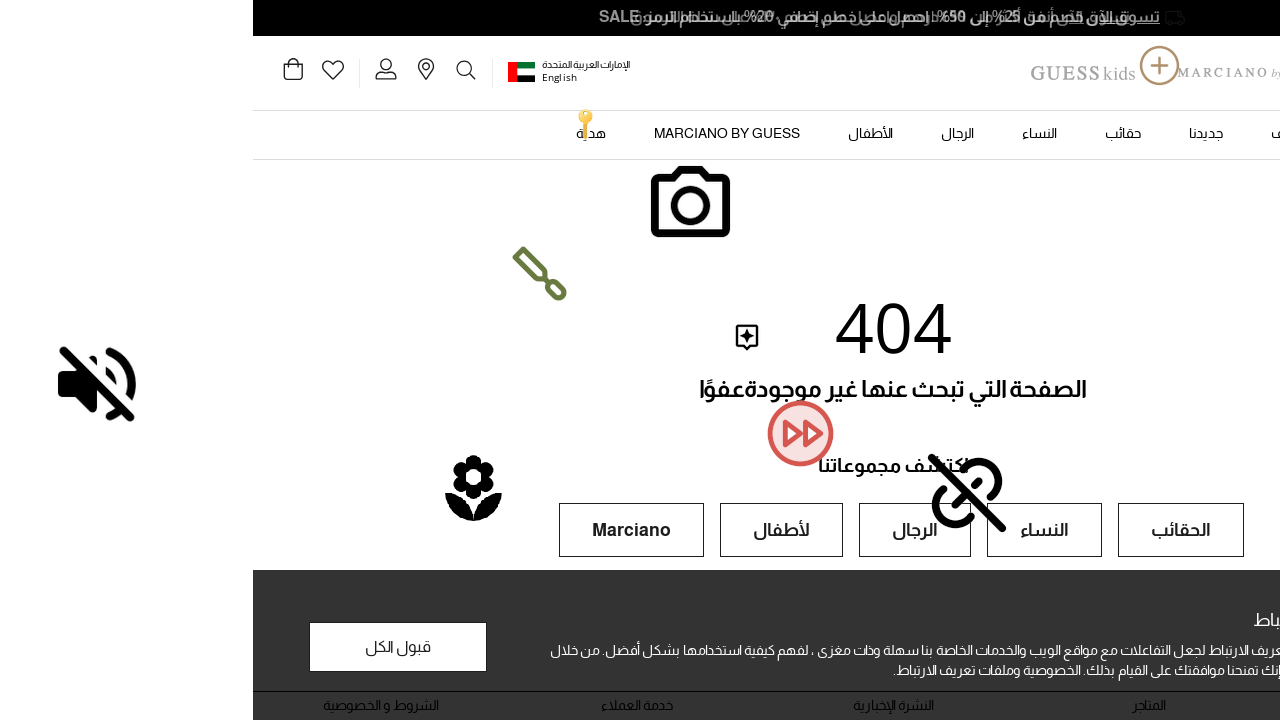 This screenshot has height=720, width=1280. Describe the element at coordinates (690, 205) in the screenshot. I see `take a photo` at that location.